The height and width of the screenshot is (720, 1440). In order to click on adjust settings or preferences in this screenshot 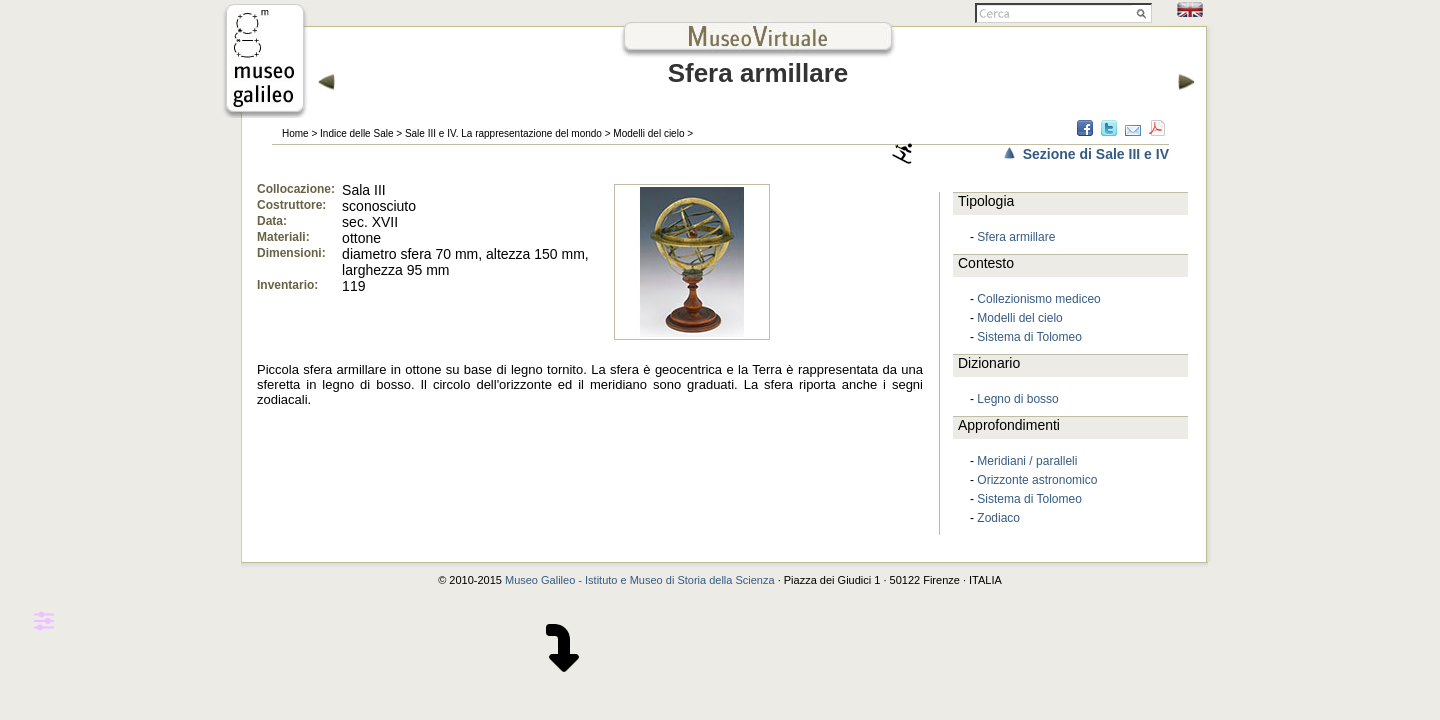, I will do `click(44, 621)`.